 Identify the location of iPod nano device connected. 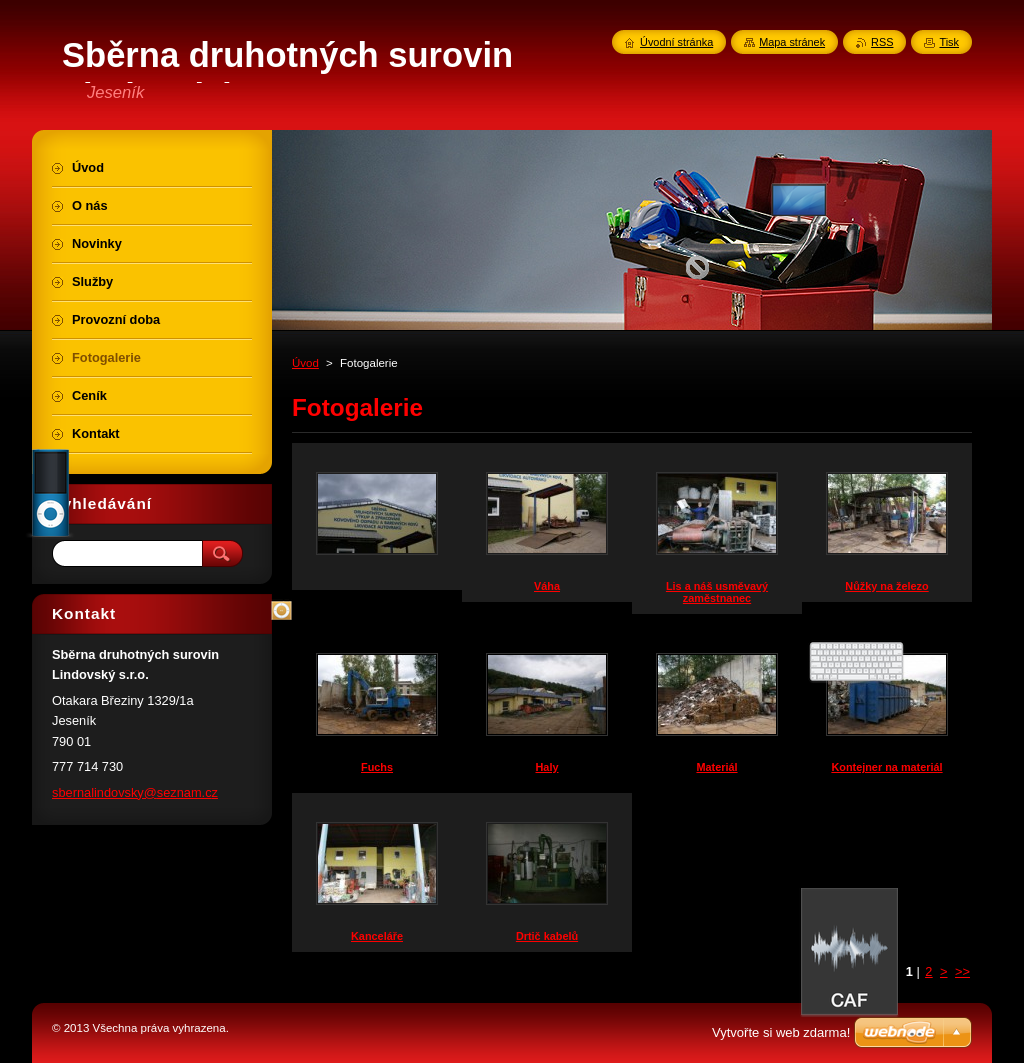
(50, 494).